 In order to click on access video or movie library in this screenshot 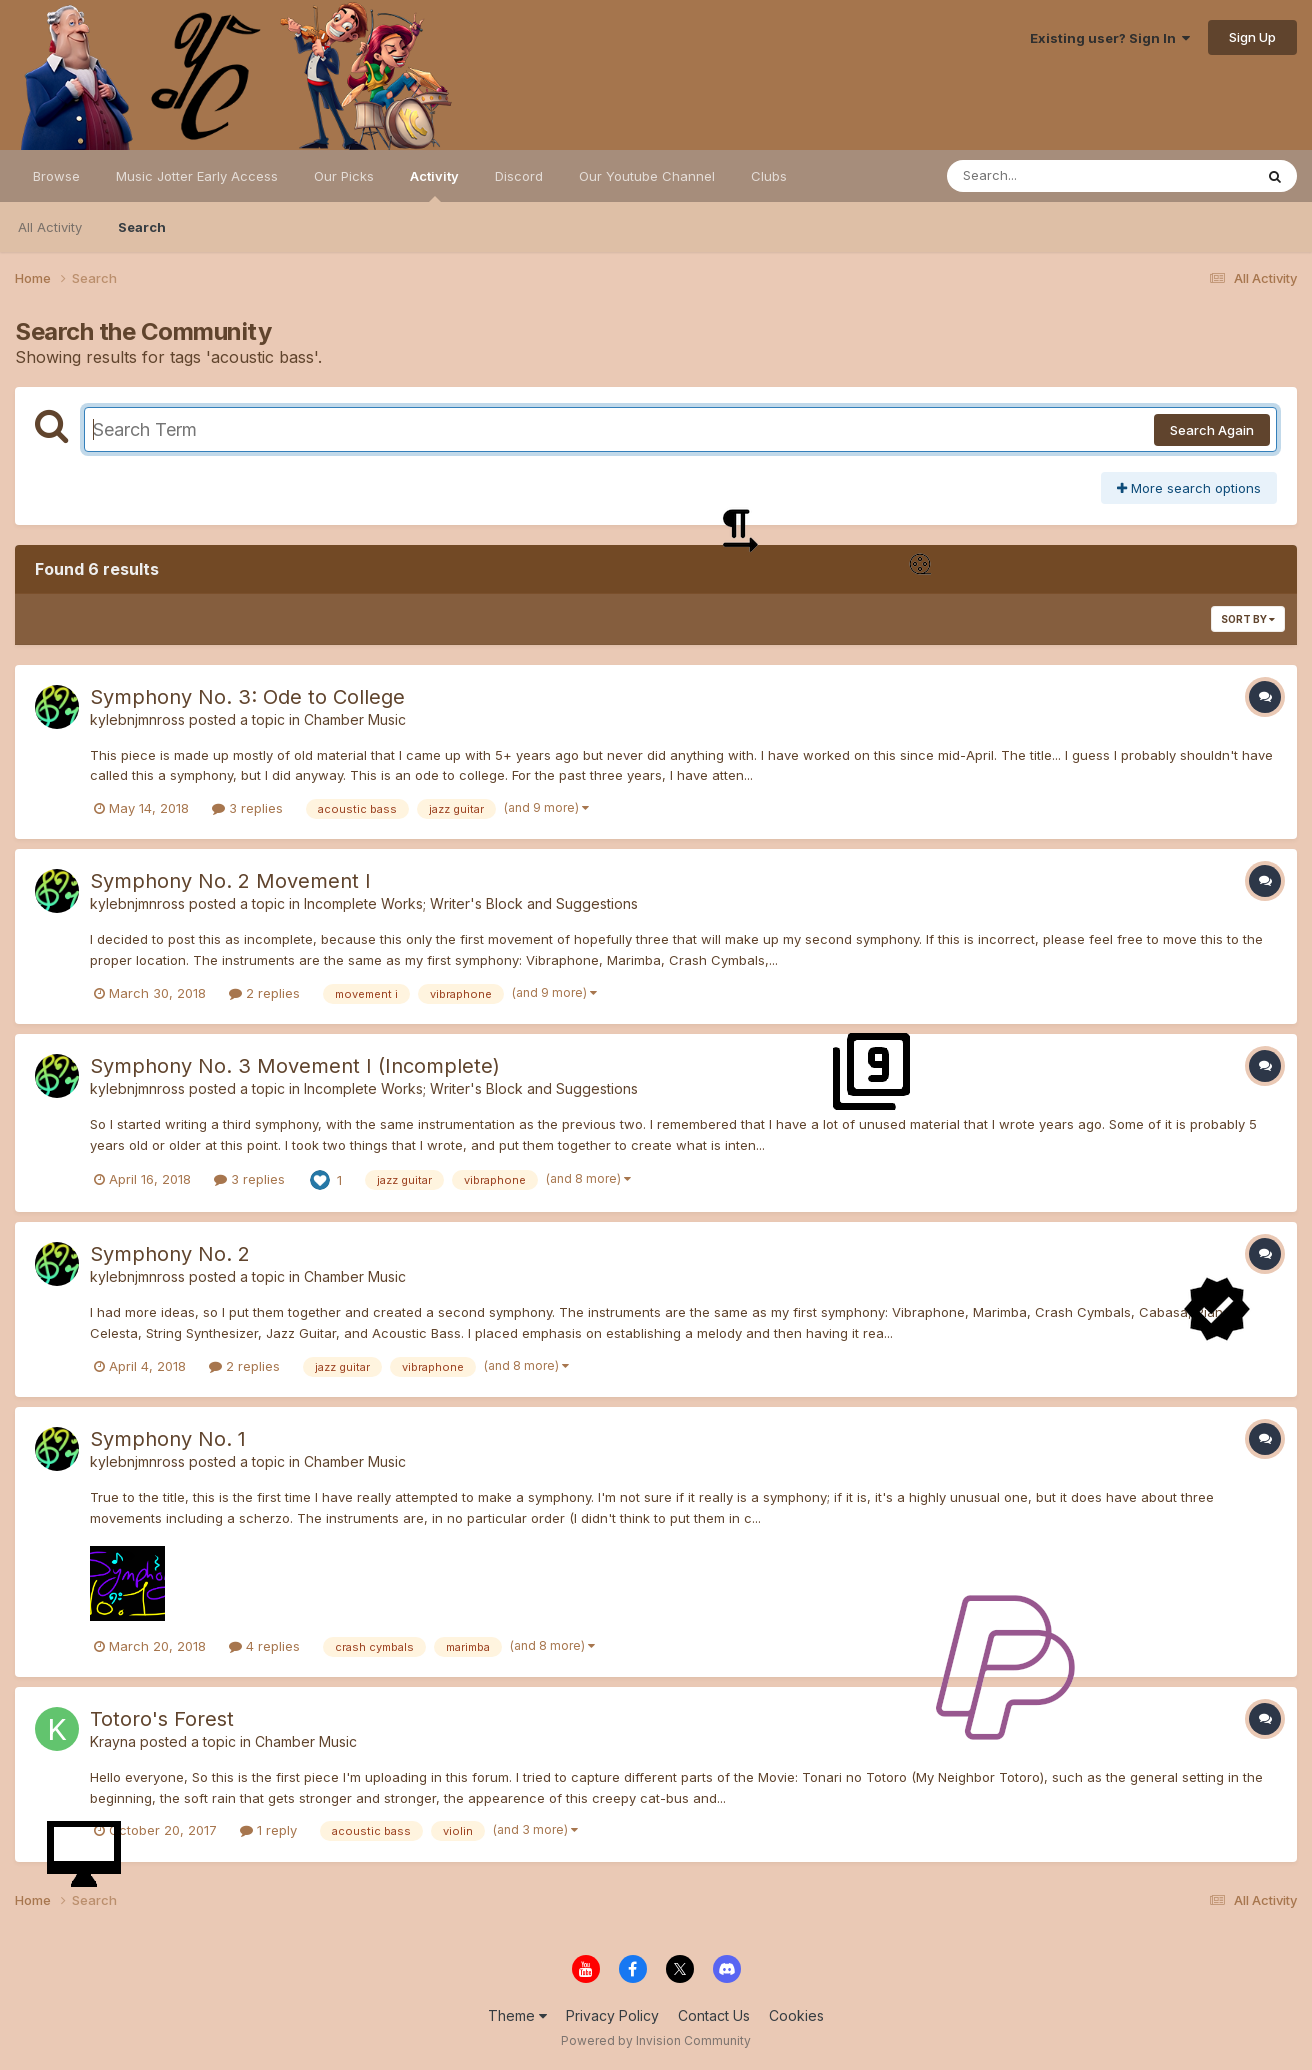, I will do `click(920, 564)`.